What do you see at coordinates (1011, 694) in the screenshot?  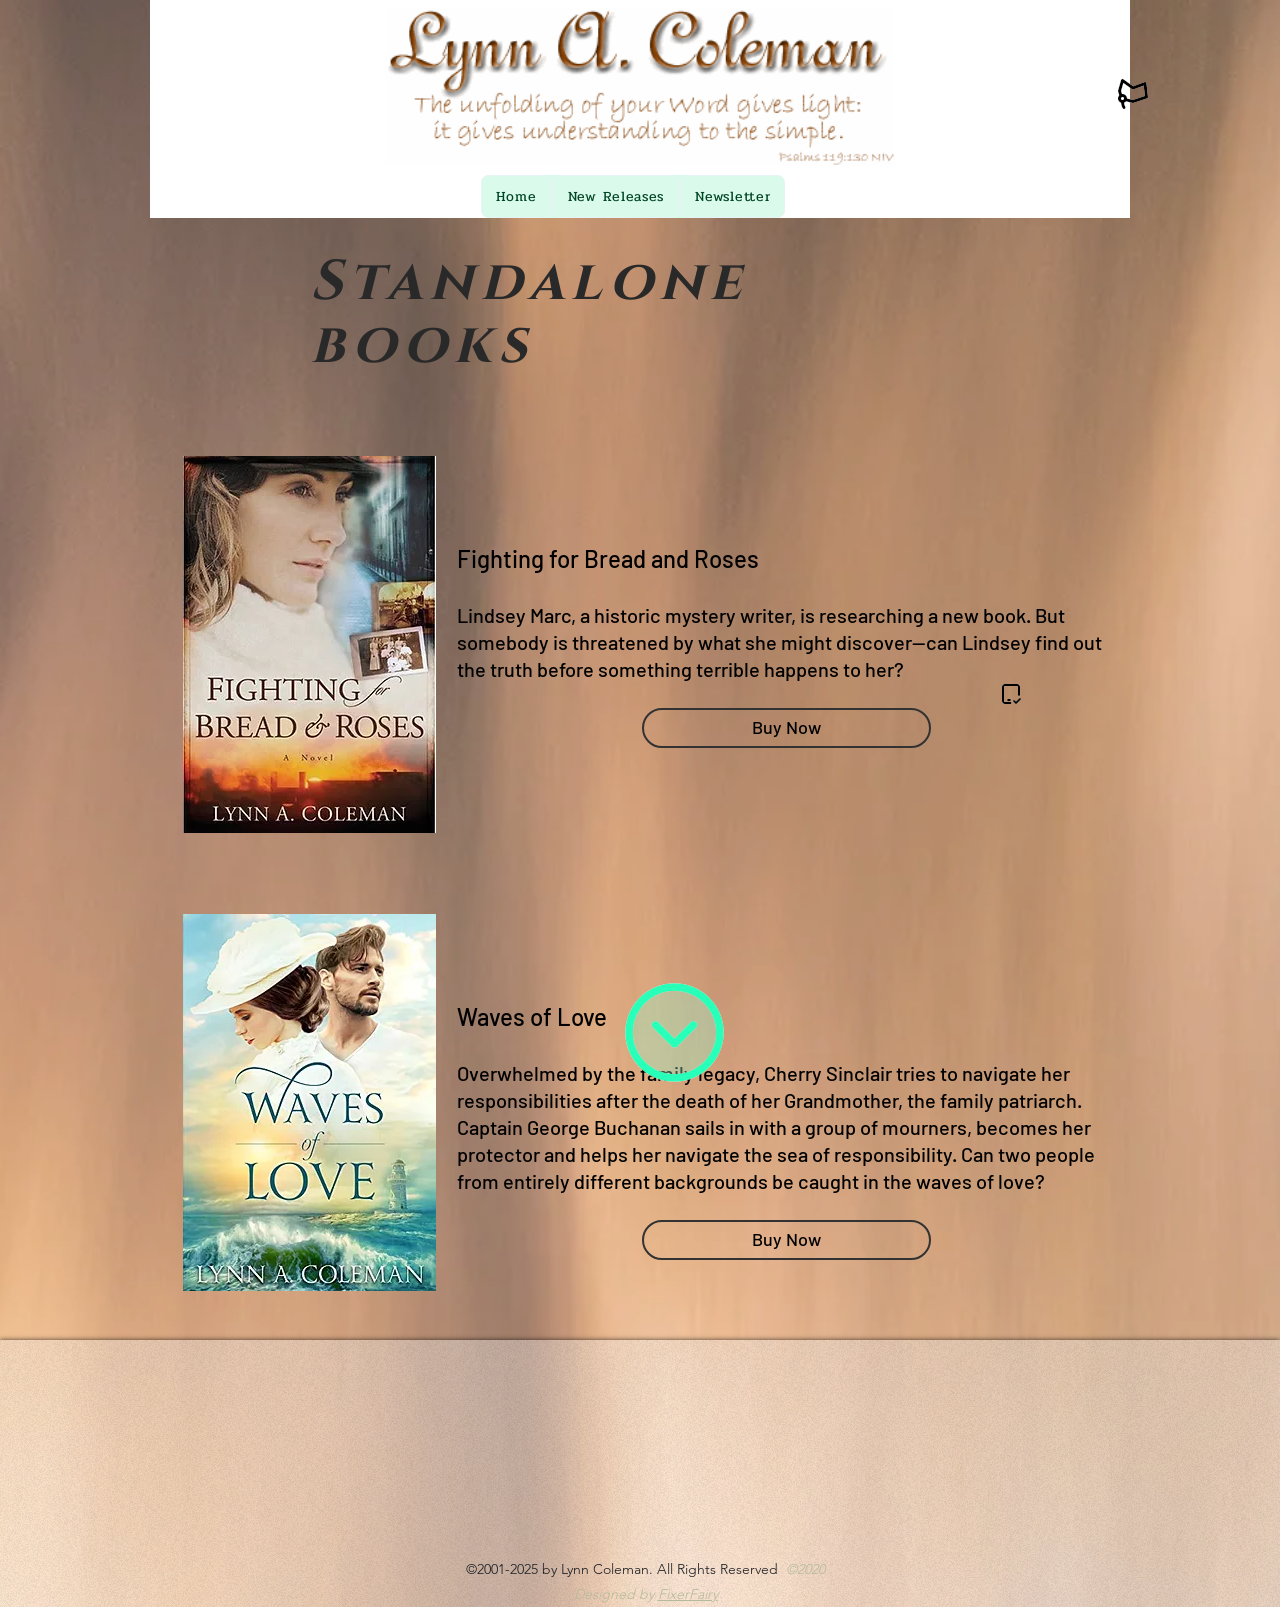 I see `ipad successfully connected or paired` at bounding box center [1011, 694].